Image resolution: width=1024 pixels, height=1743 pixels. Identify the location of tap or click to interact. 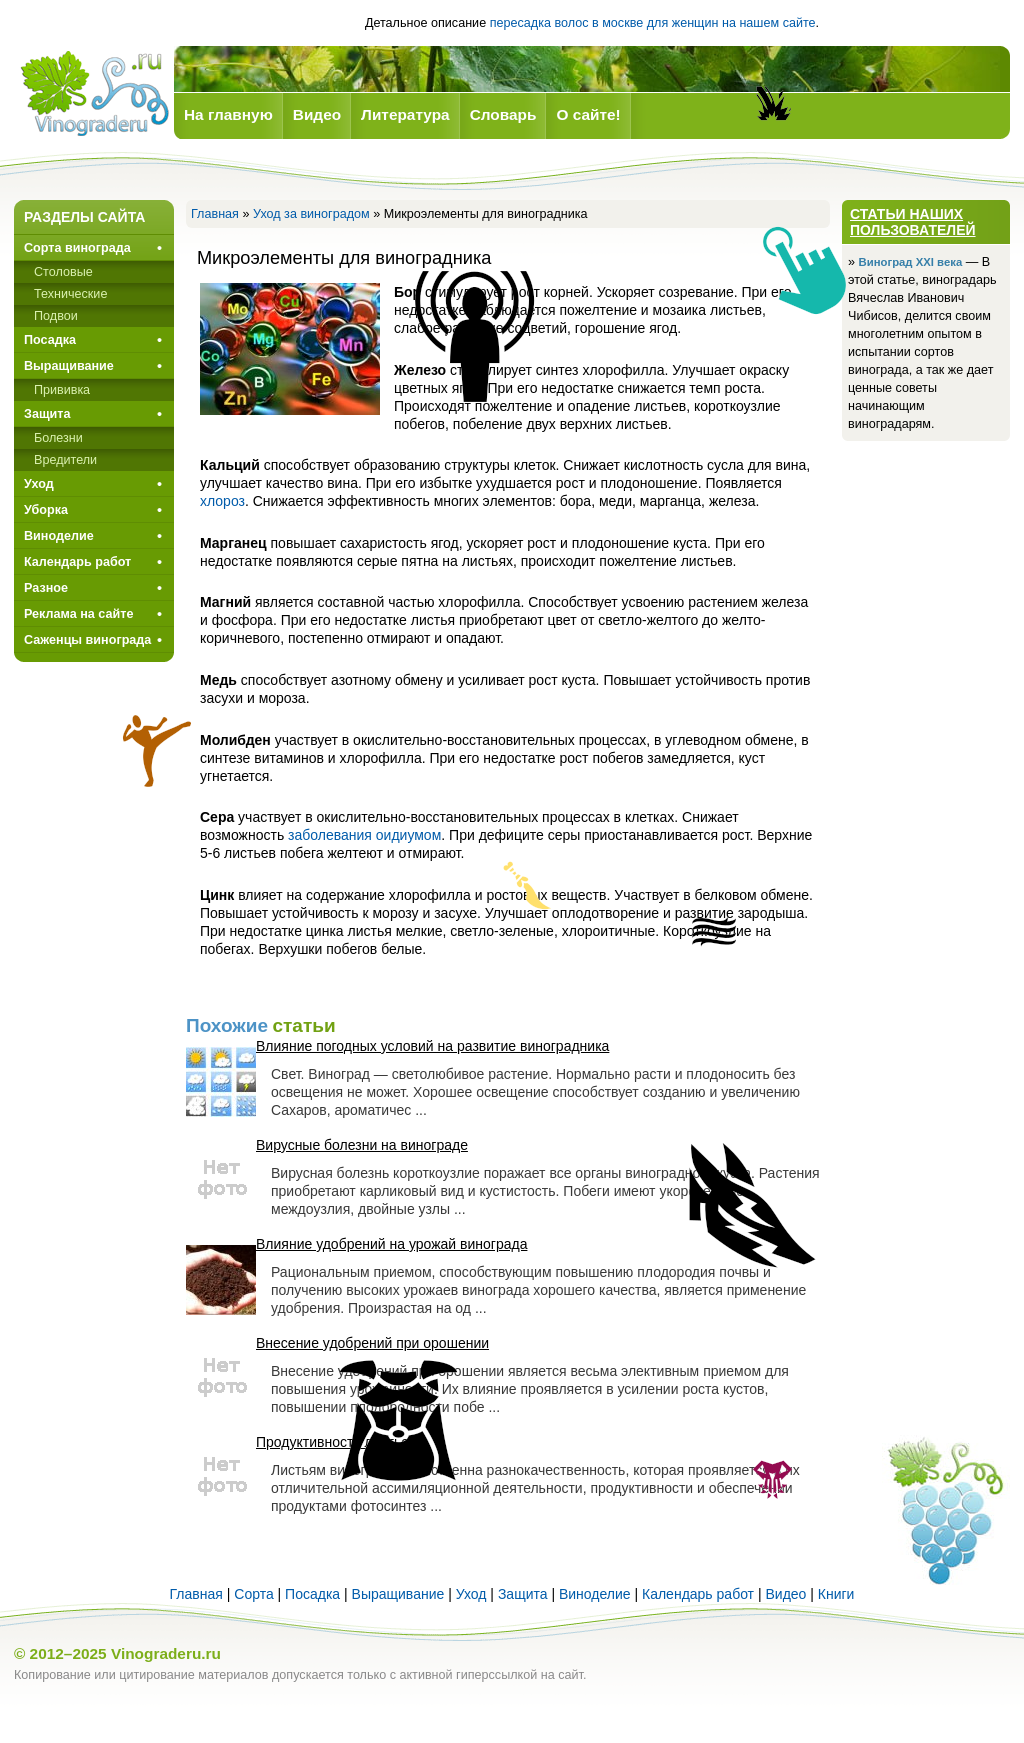
(804, 270).